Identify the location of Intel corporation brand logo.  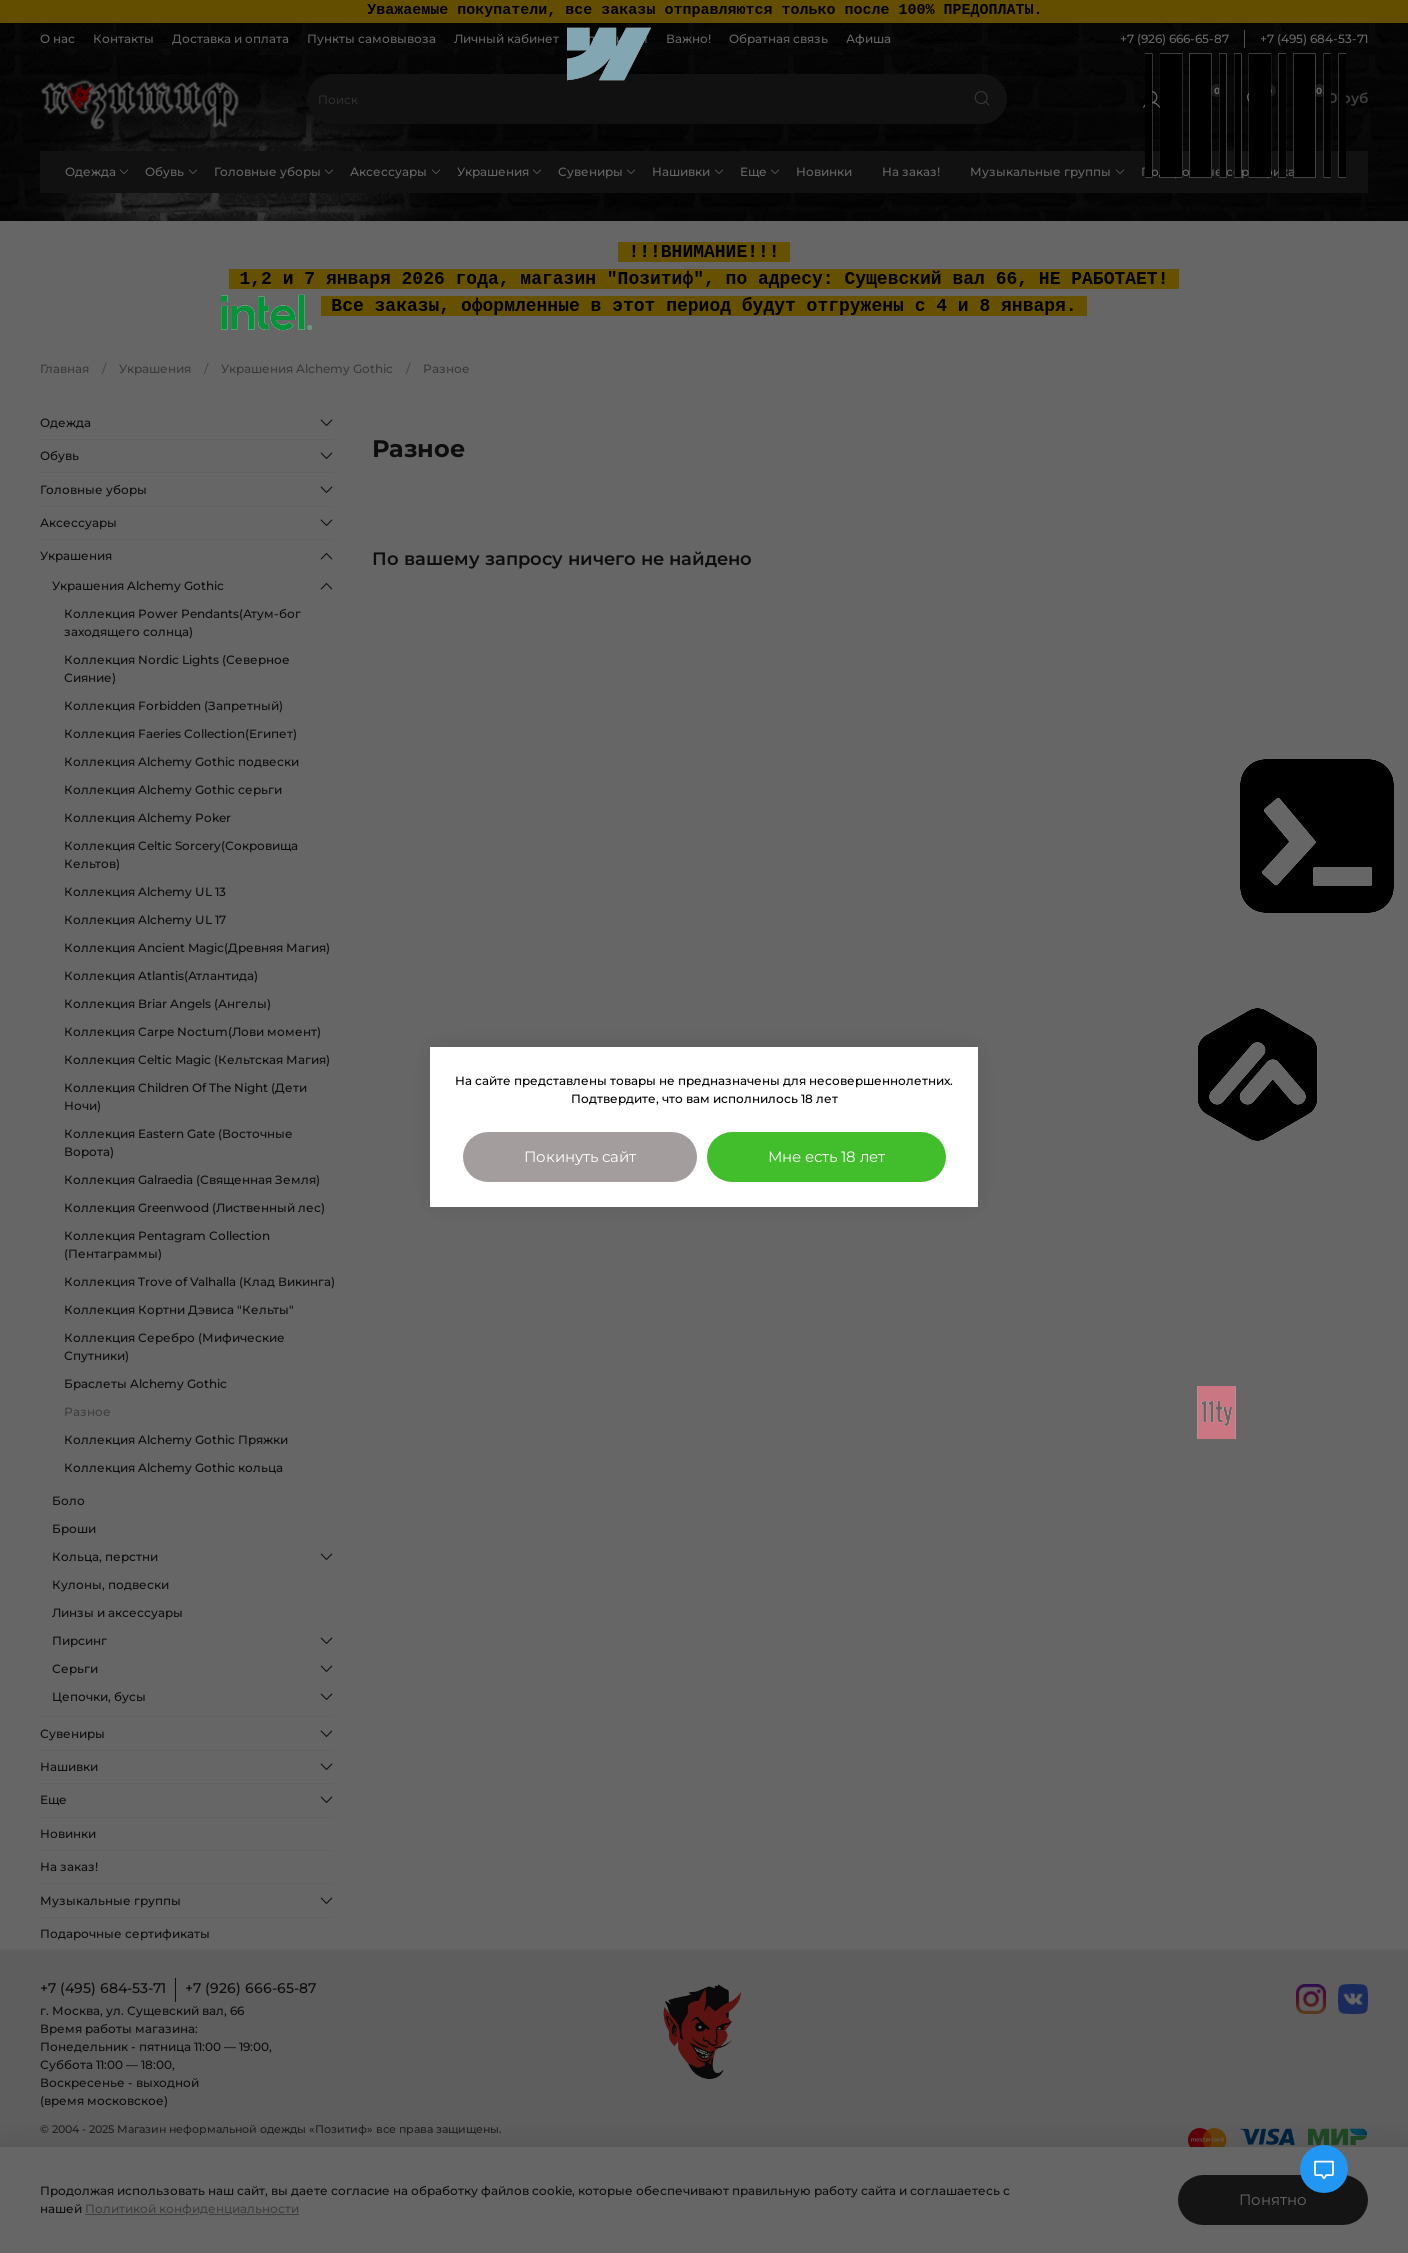
(266, 312).